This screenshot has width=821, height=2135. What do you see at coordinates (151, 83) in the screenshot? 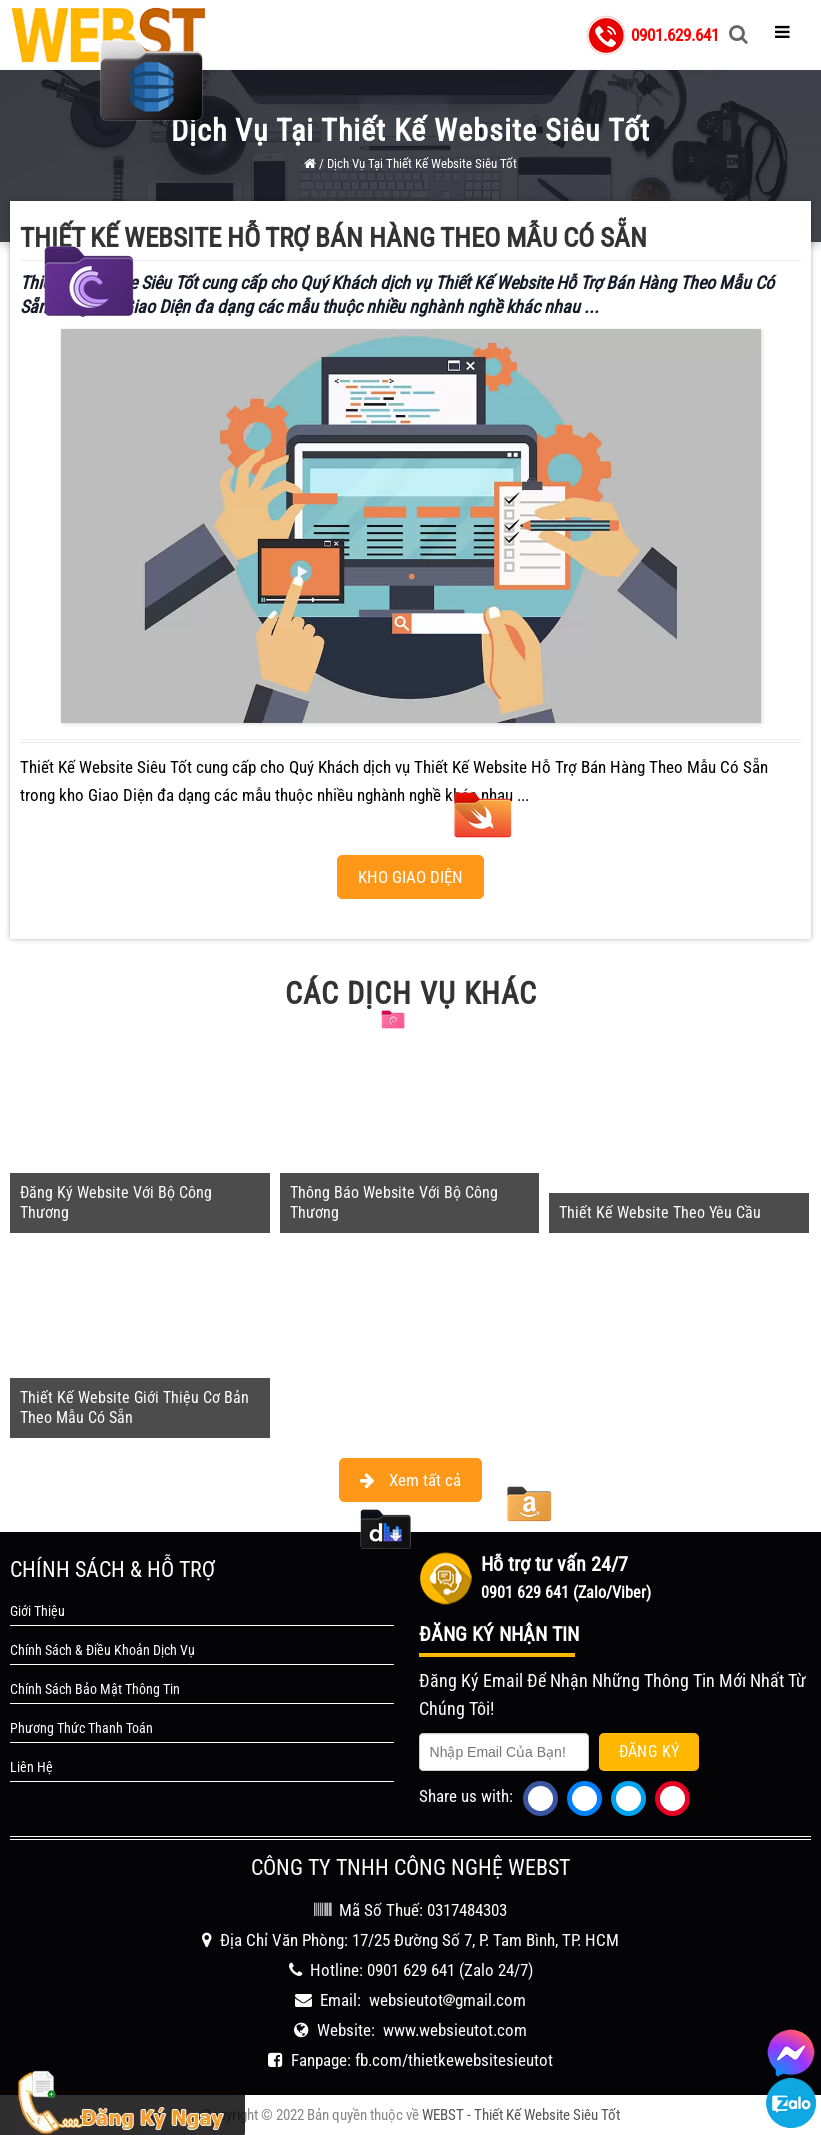
I see `open dynamodb database files folder` at bounding box center [151, 83].